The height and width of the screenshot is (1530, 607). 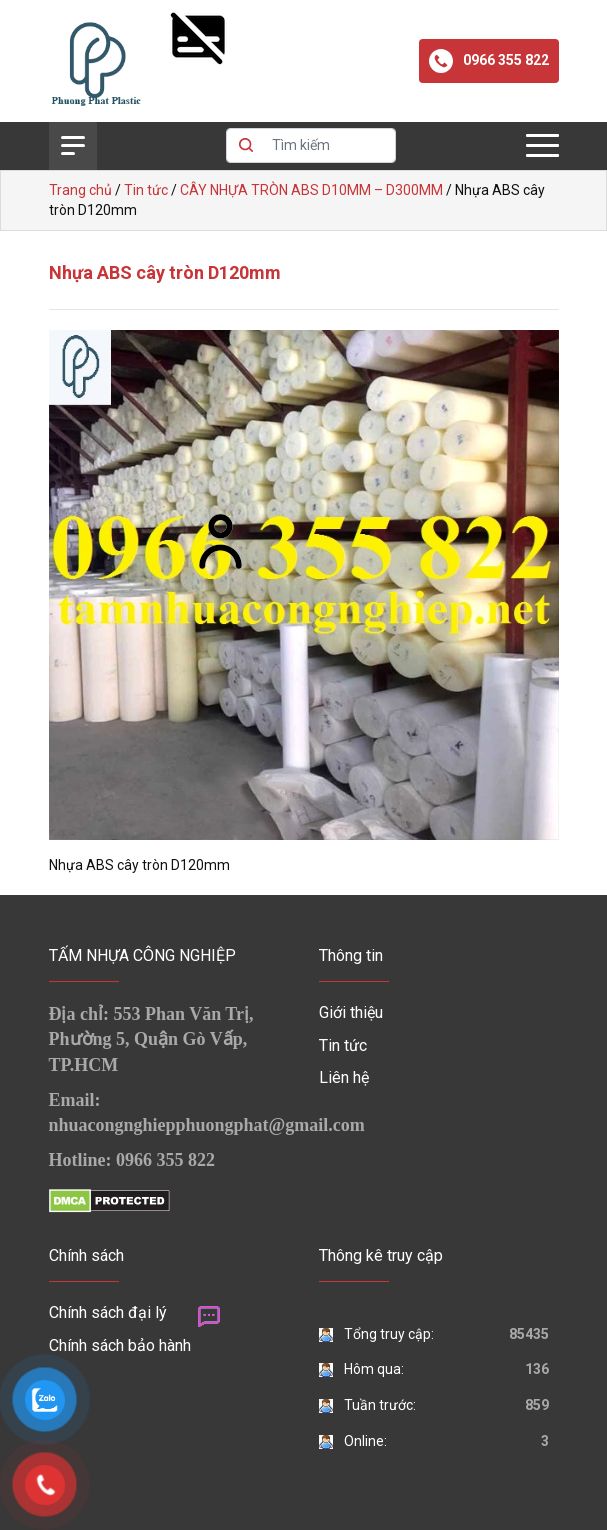 What do you see at coordinates (198, 36) in the screenshot?
I see `turn off subtitles or closed captions` at bounding box center [198, 36].